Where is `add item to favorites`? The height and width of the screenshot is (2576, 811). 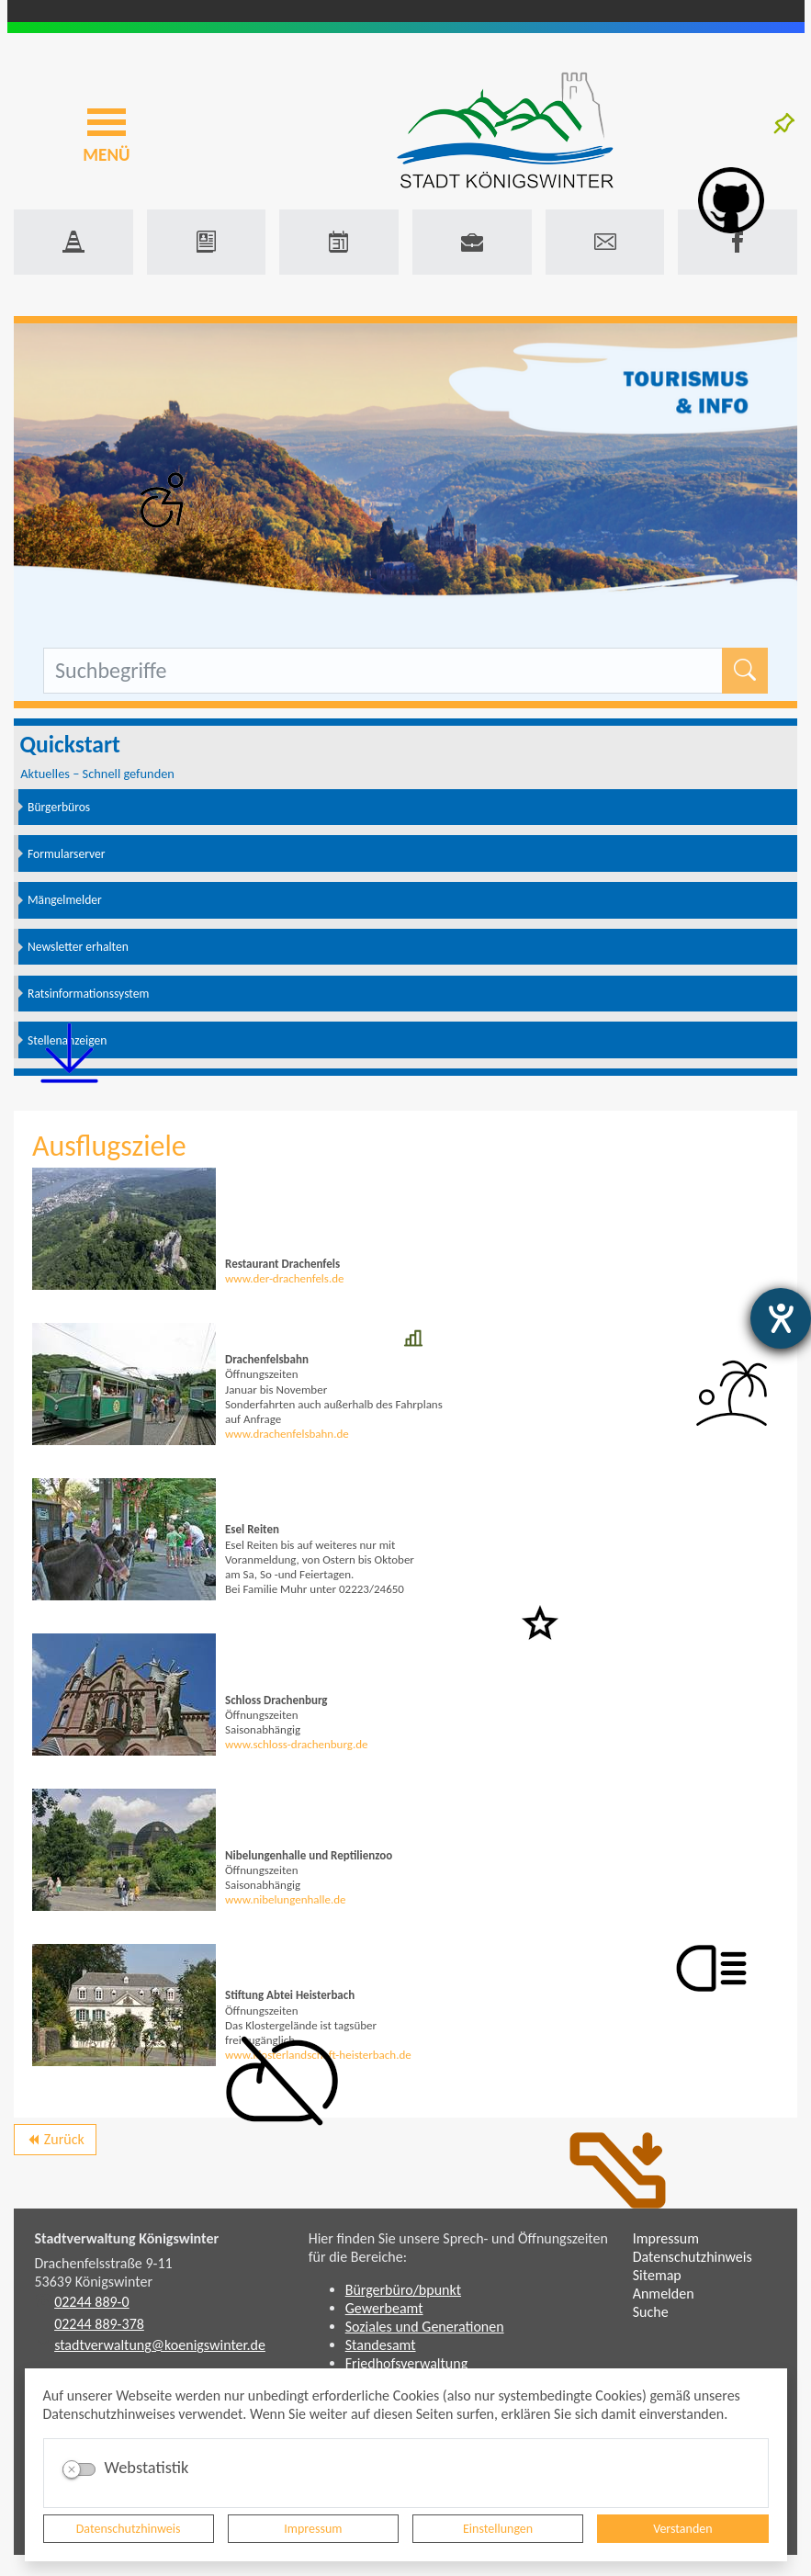
add item to favorites is located at coordinates (540, 1623).